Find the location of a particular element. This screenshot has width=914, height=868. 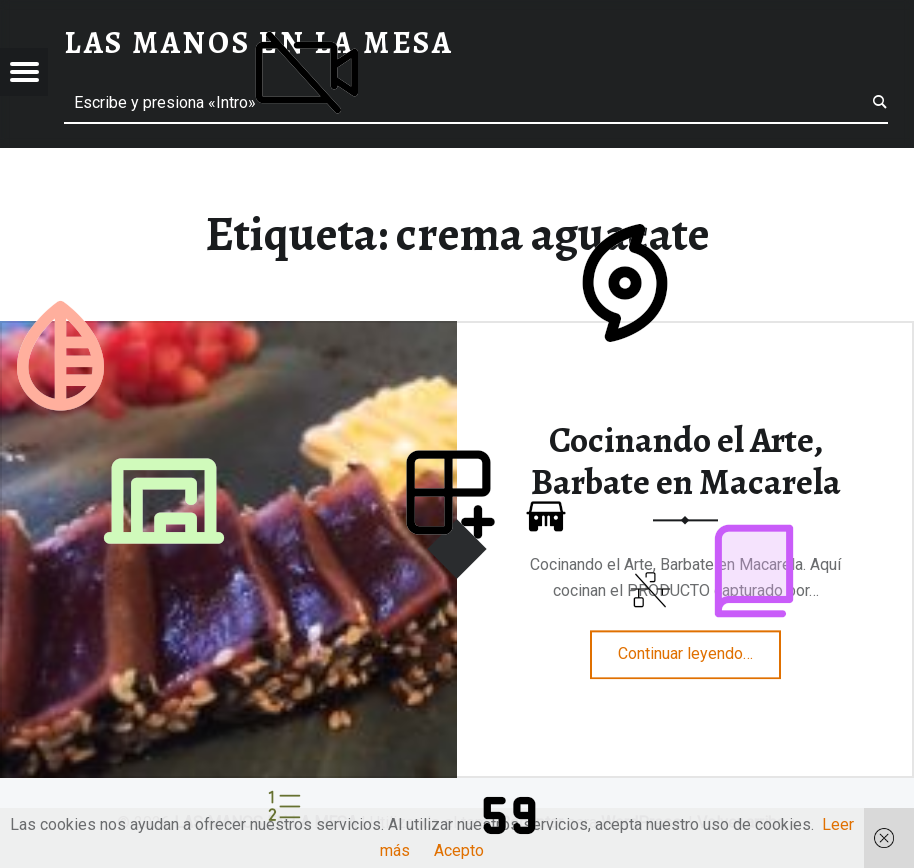

select off-road or adventure vehicle type is located at coordinates (546, 517).